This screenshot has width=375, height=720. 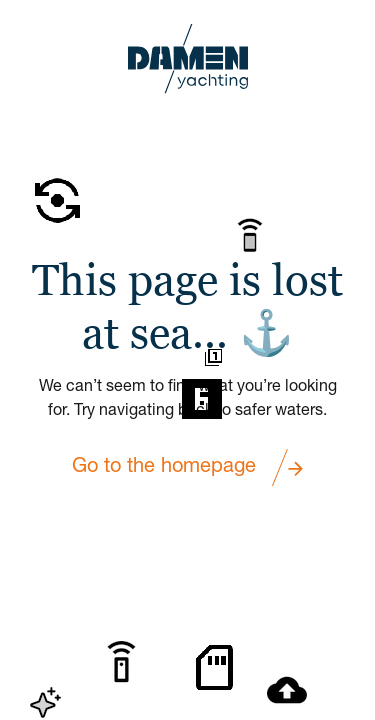 What do you see at coordinates (202, 399) in the screenshot?
I see `indicates step 6 in a multi-step process` at bounding box center [202, 399].